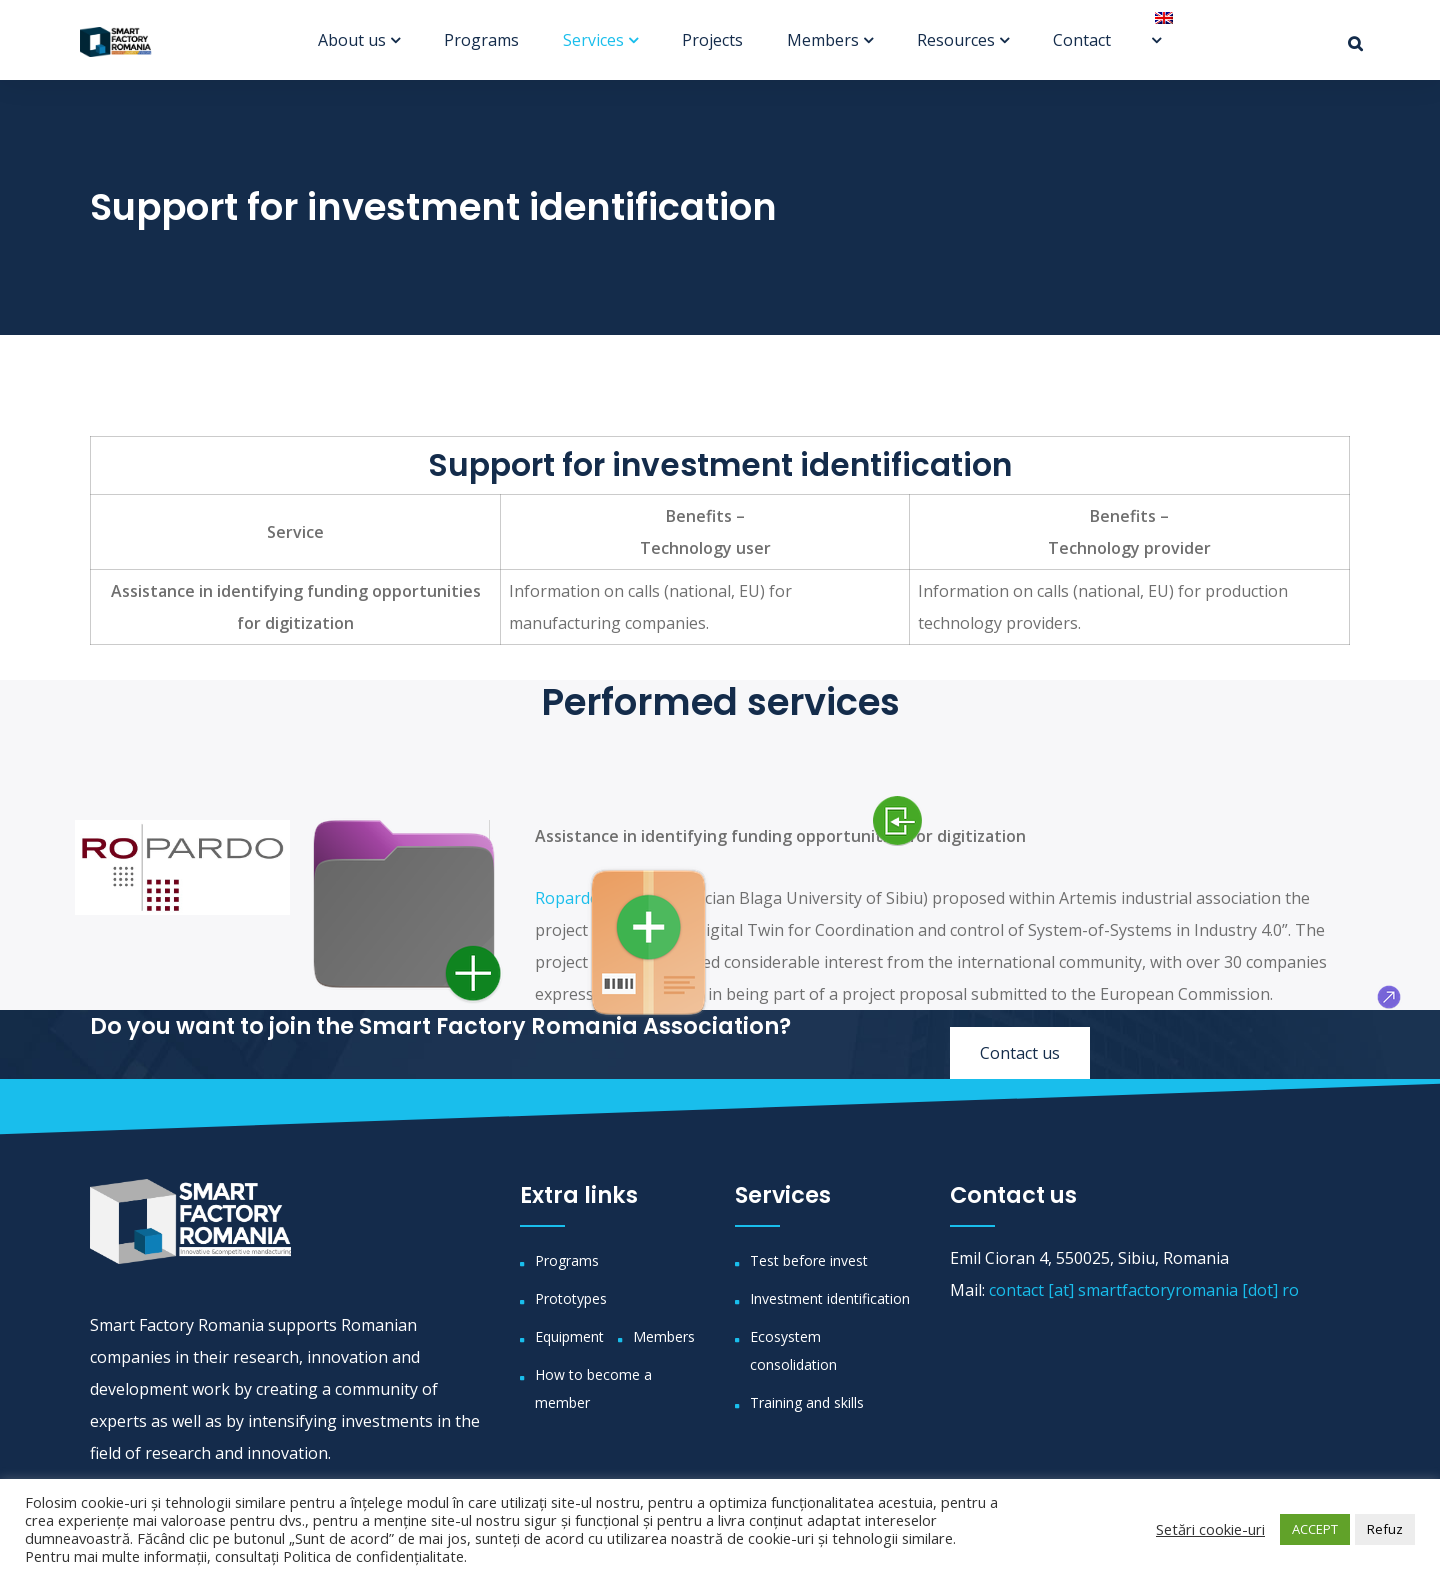  I want to click on create a new folder, so click(404, 904).